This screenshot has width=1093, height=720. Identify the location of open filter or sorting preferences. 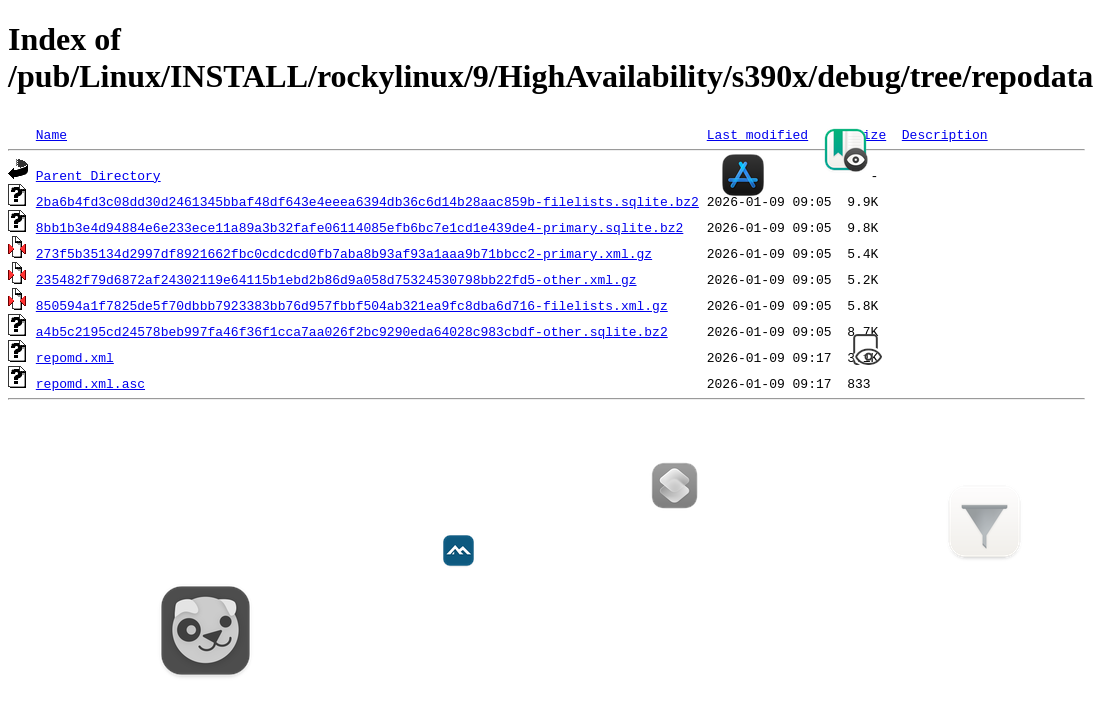
(984, 521).